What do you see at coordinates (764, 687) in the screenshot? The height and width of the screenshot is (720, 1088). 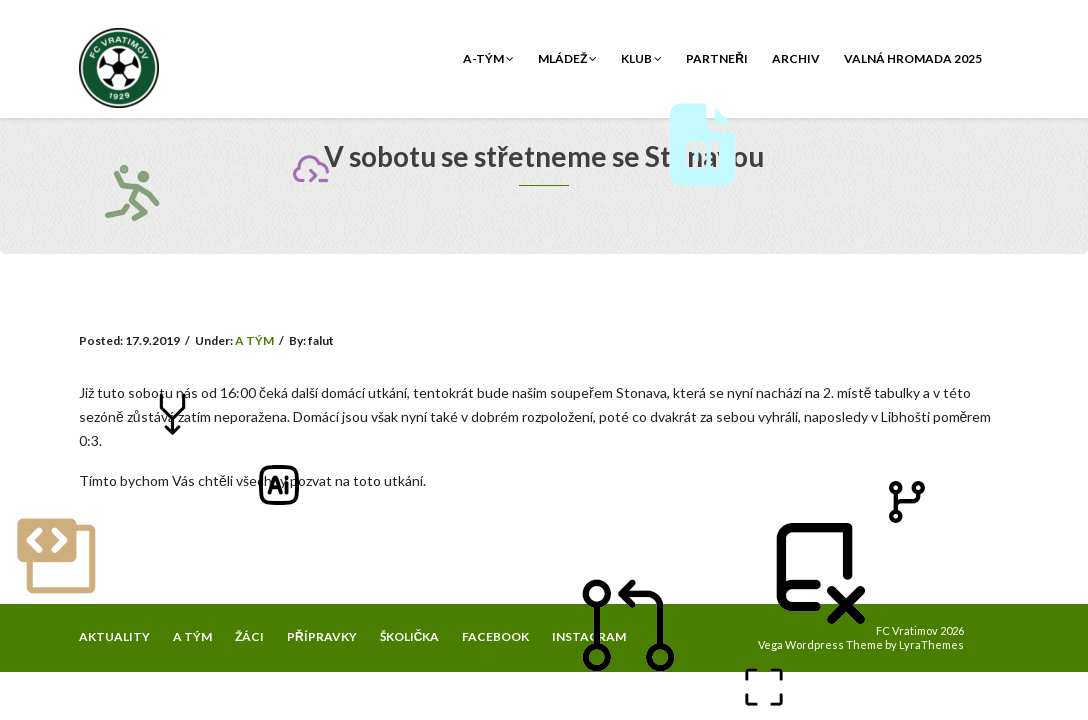 I see `enter full screen mode` at bounding box center [764, 687].